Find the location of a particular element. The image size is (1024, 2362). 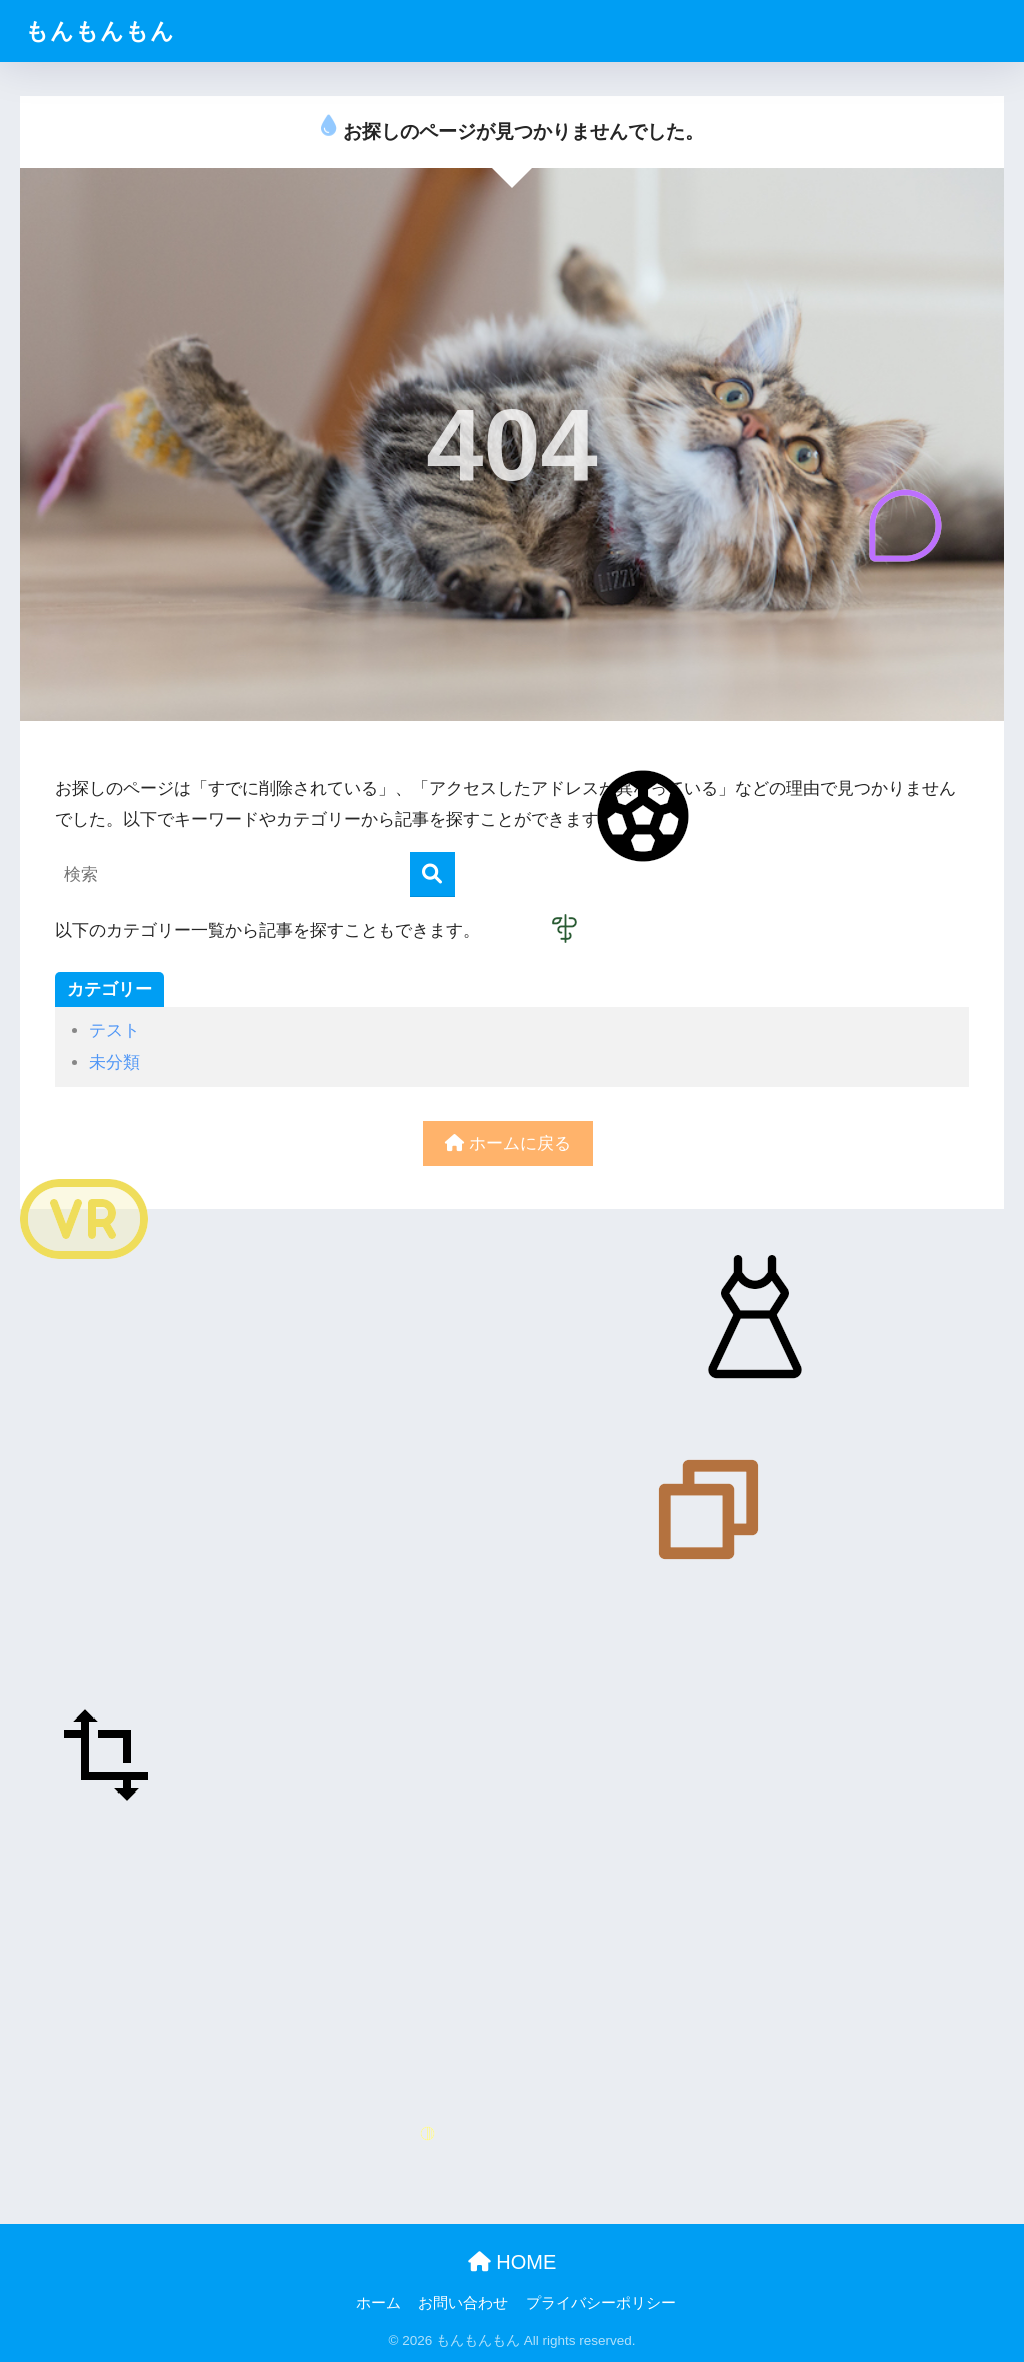

transform or resize an image is located at coordinates (106, 1755).